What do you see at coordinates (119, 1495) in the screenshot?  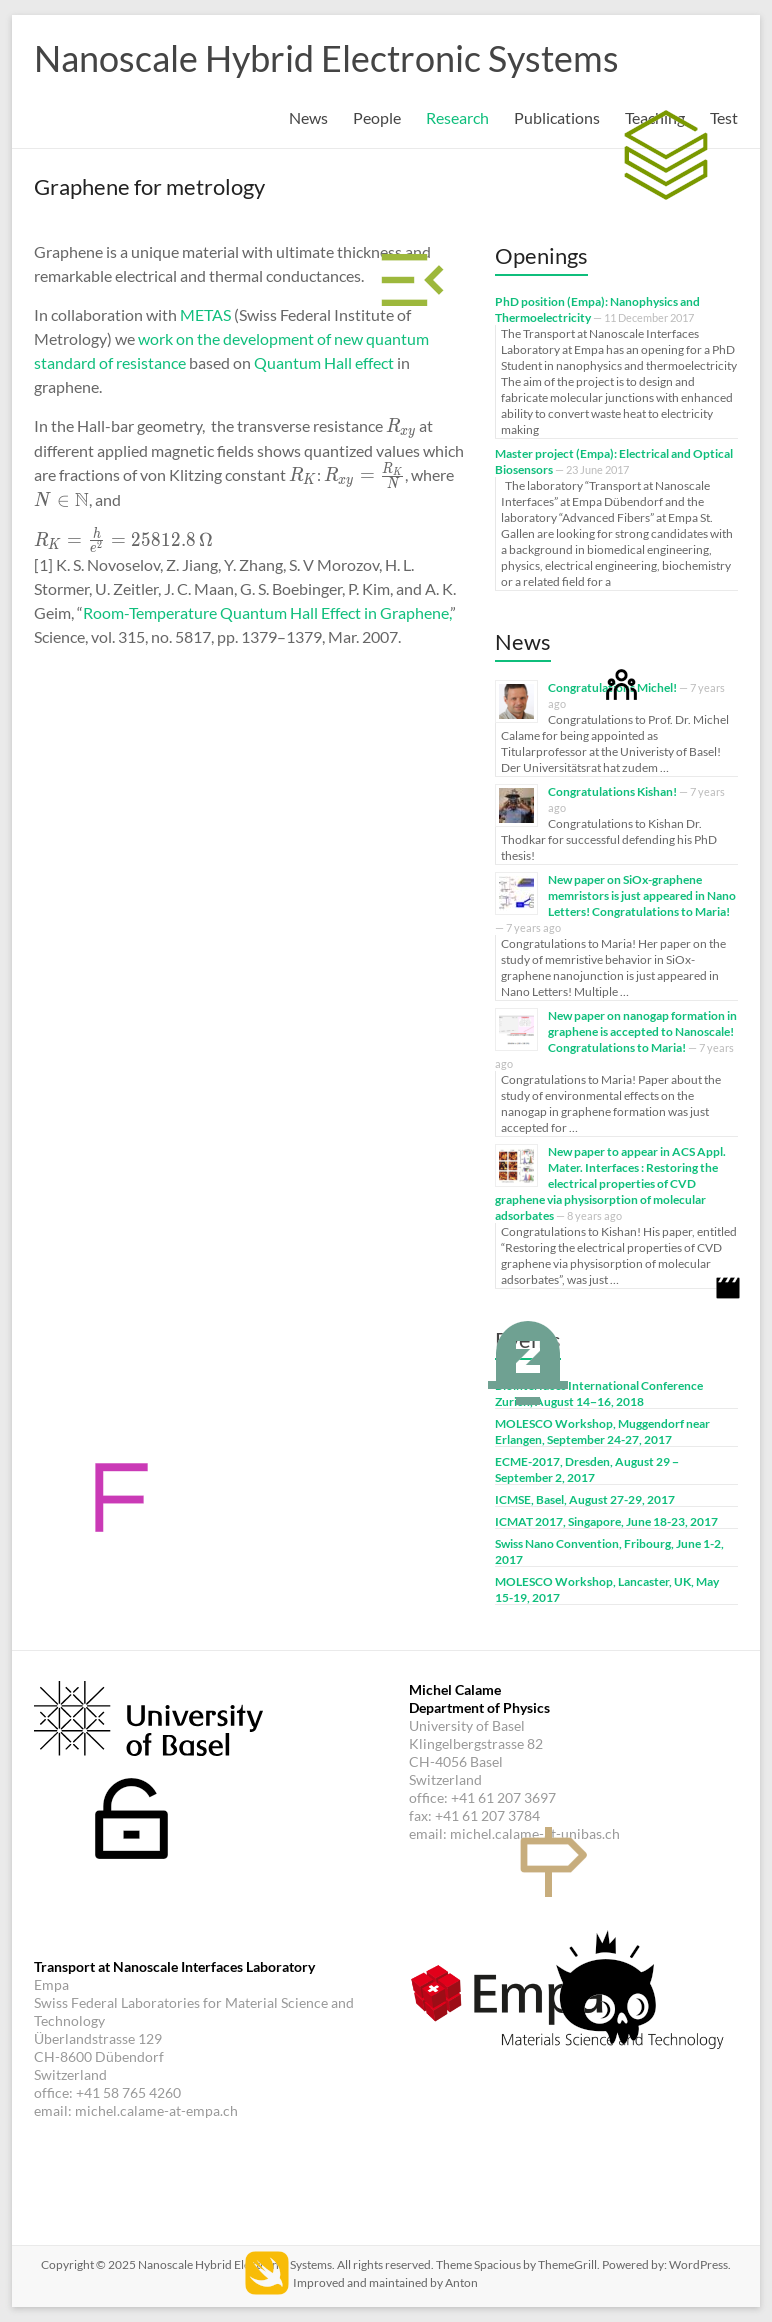 I see `switch to monospace font` at bounding box center [119, 1495].